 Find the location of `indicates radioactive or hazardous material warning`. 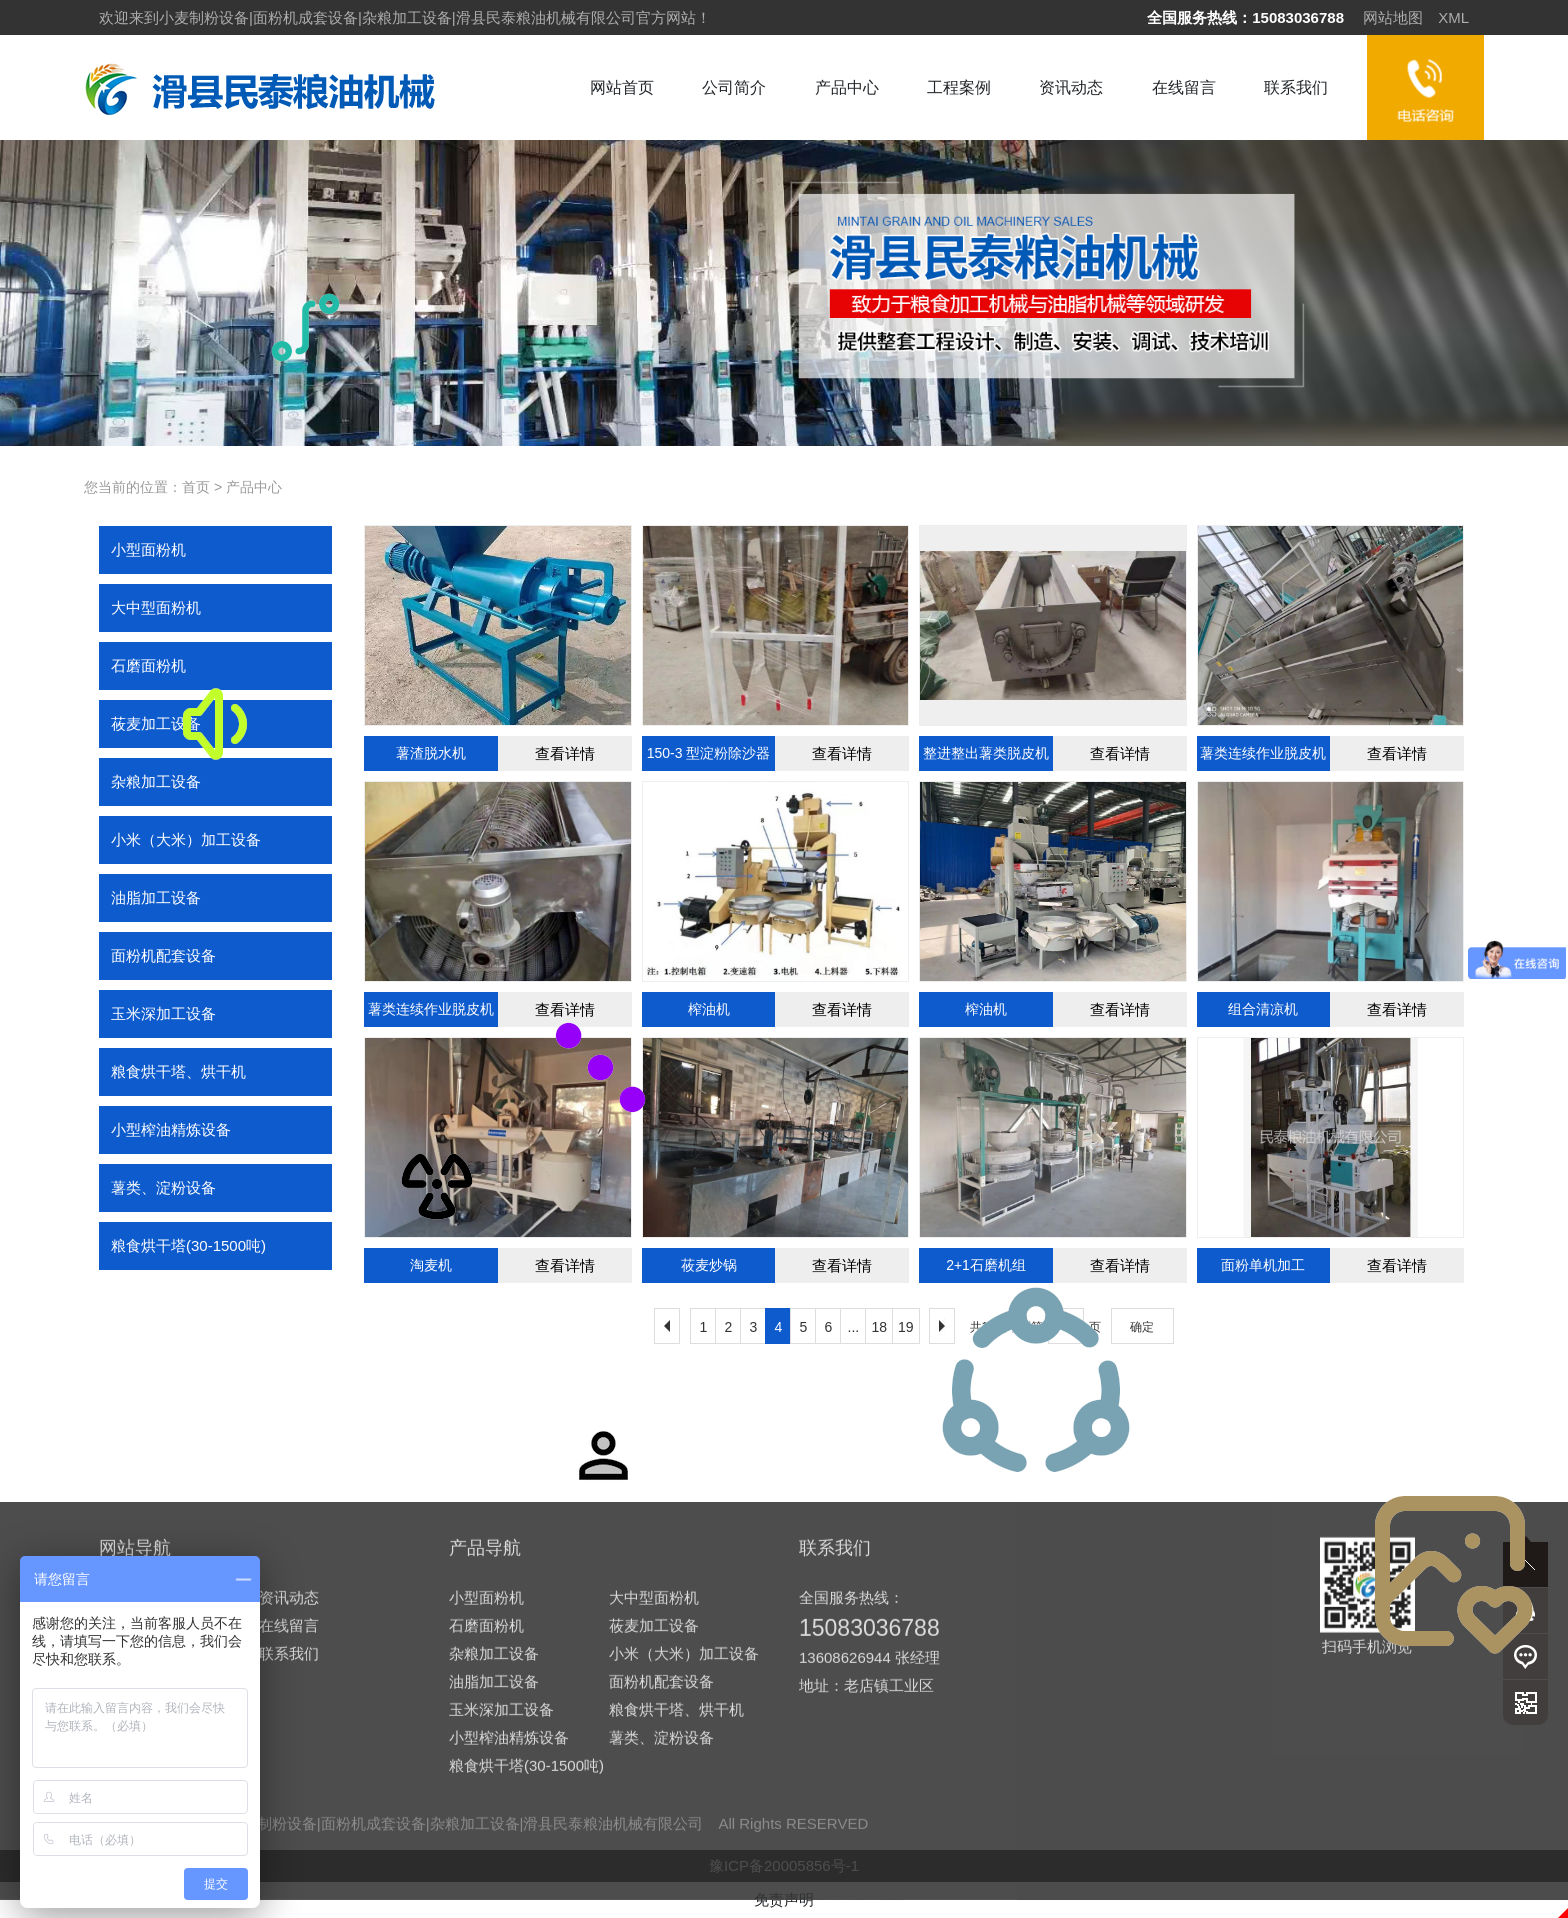

indicates radioactive or hazardous material warning is located at coordinates (437, 1184).